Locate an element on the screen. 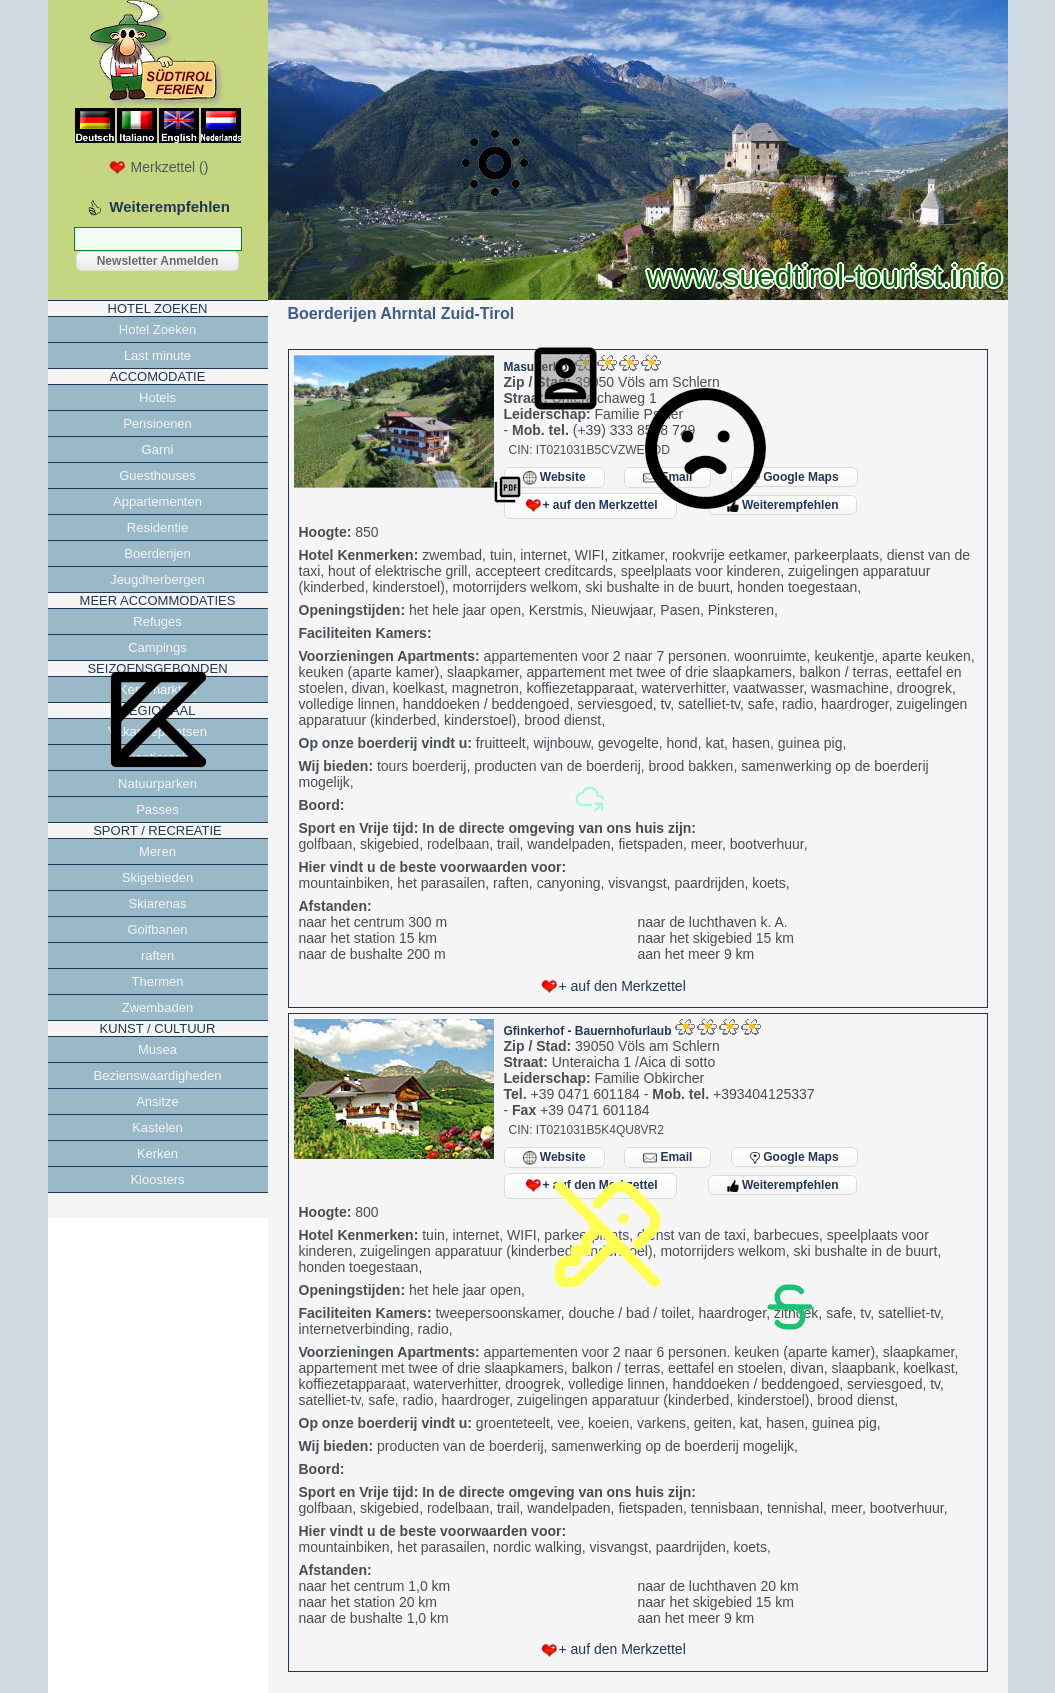  access your account or profile settings is located at coordinates (565, 378).